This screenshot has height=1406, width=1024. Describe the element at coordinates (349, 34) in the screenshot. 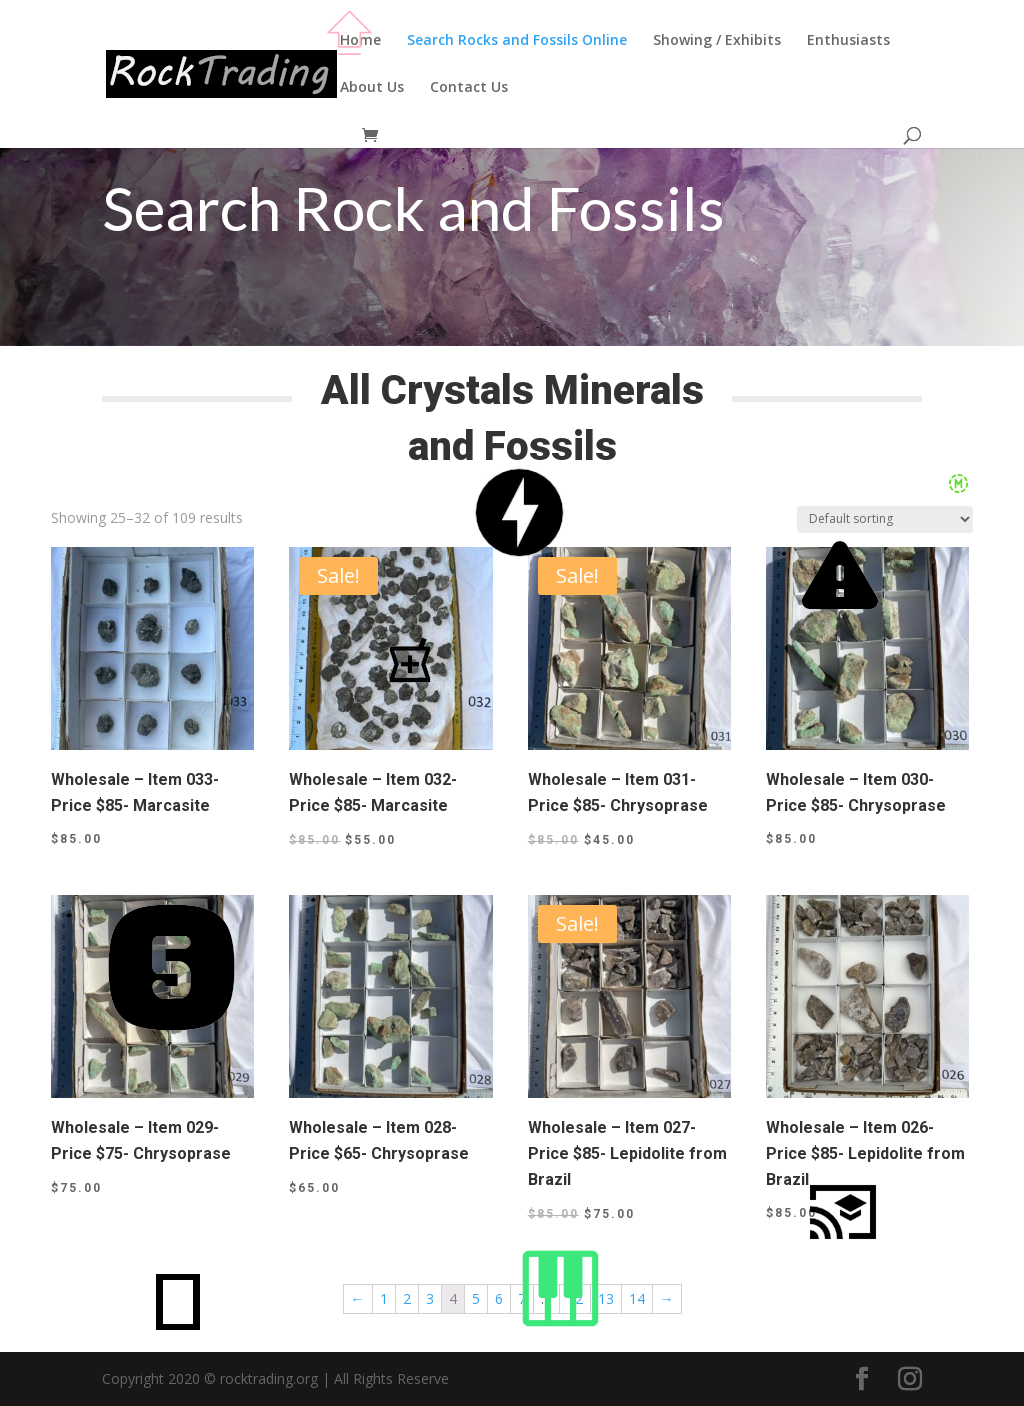

I see `upload a file or document` at that location.